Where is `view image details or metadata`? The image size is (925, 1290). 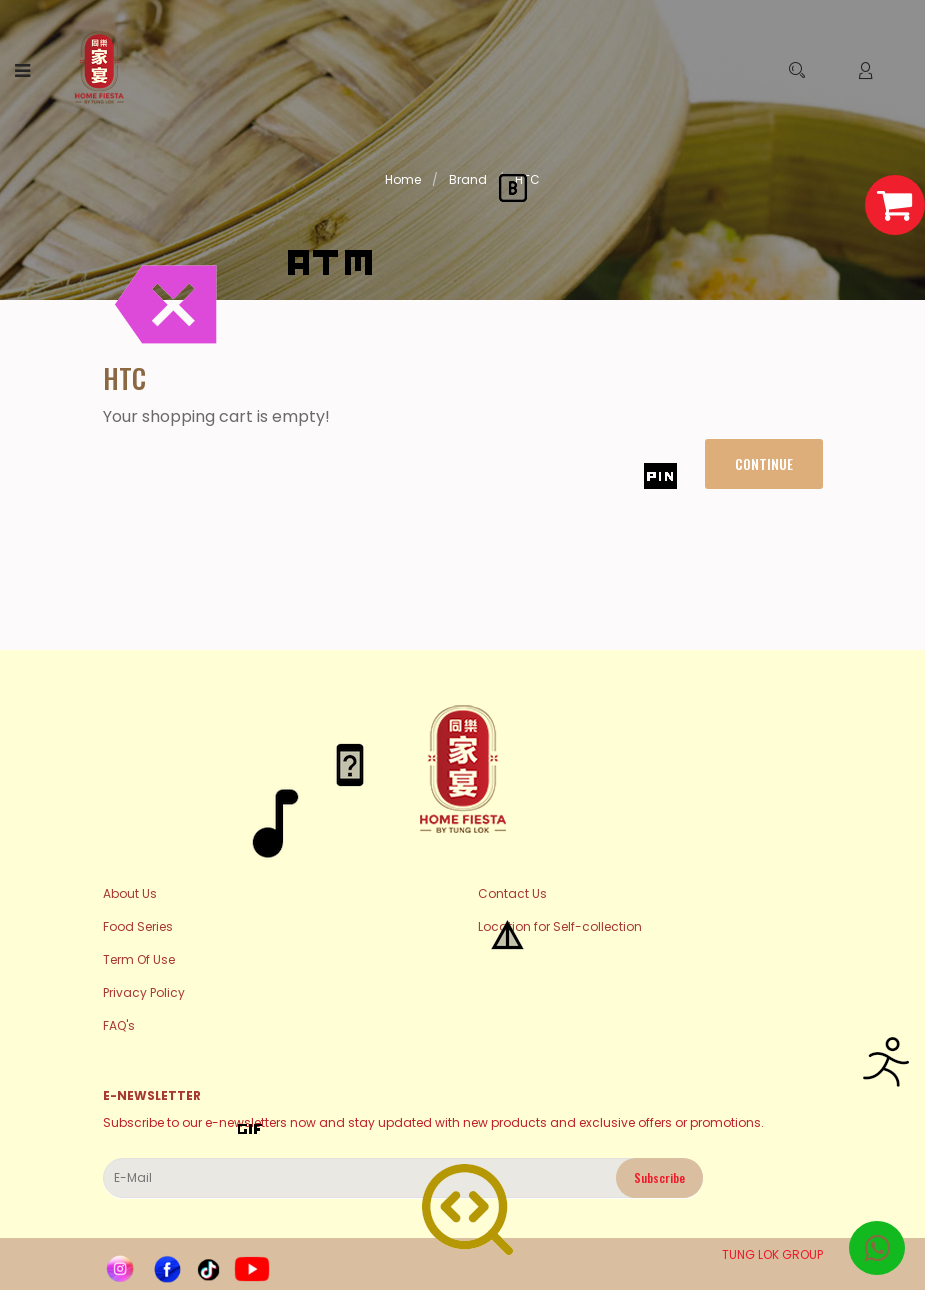
view image details or metadata is located at coordinates (507, 934).